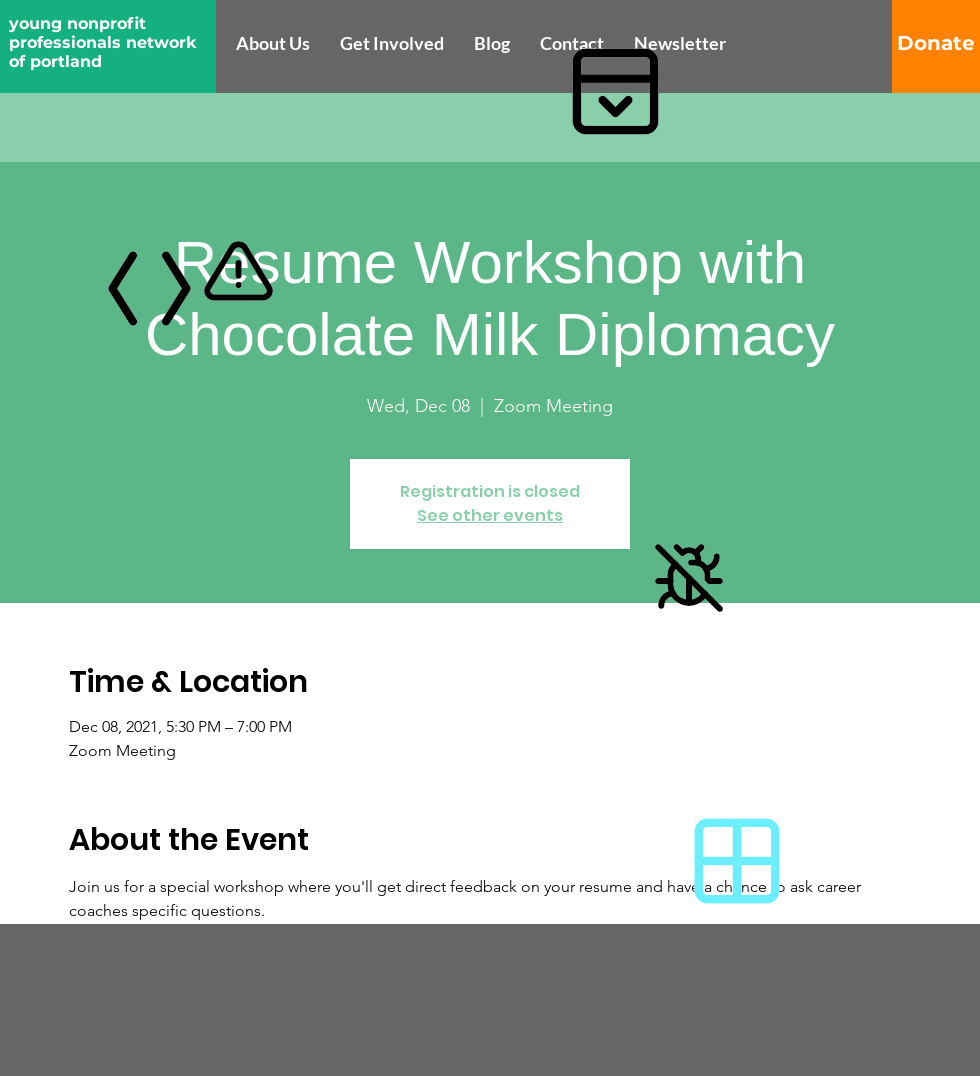 This screenshot has height=1076, width=980. What do you see at coordinates (689, 578) in the screenshot?
I see `disable bug tracking or error reporting` at bounding box center [689, 578].